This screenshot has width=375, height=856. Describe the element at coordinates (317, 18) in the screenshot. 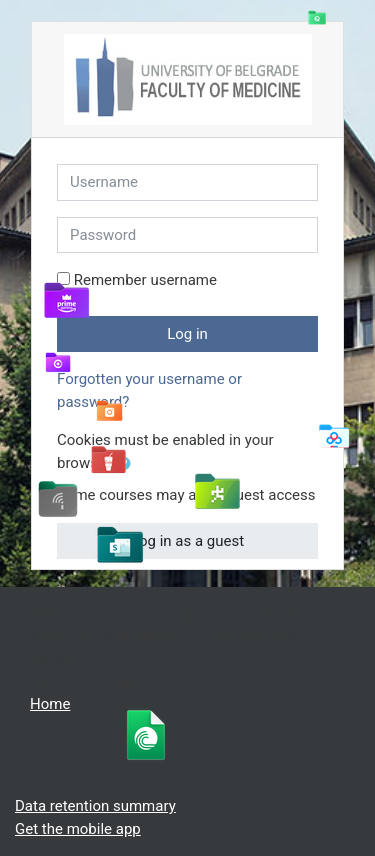

I see `open android 10 system folder` at that location.